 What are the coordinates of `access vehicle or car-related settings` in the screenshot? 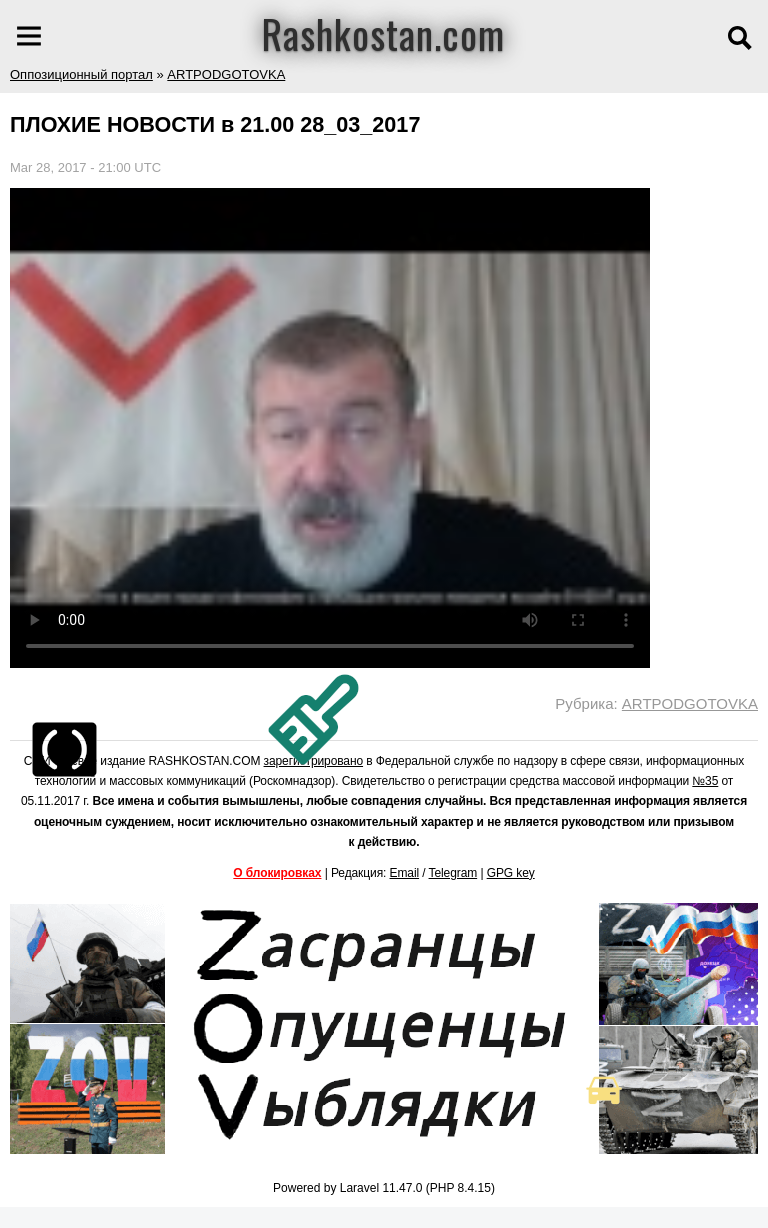 It's located at (604, 1091).